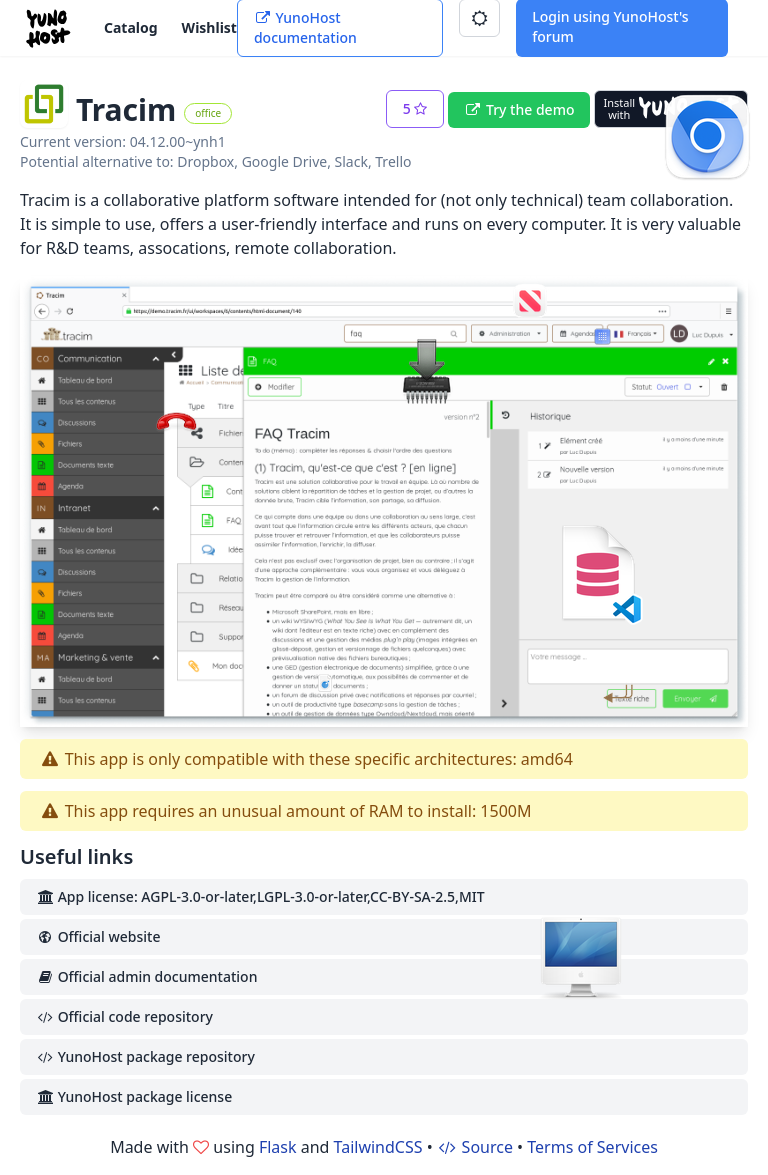  I want to click on end the current call, so click(176, 415).